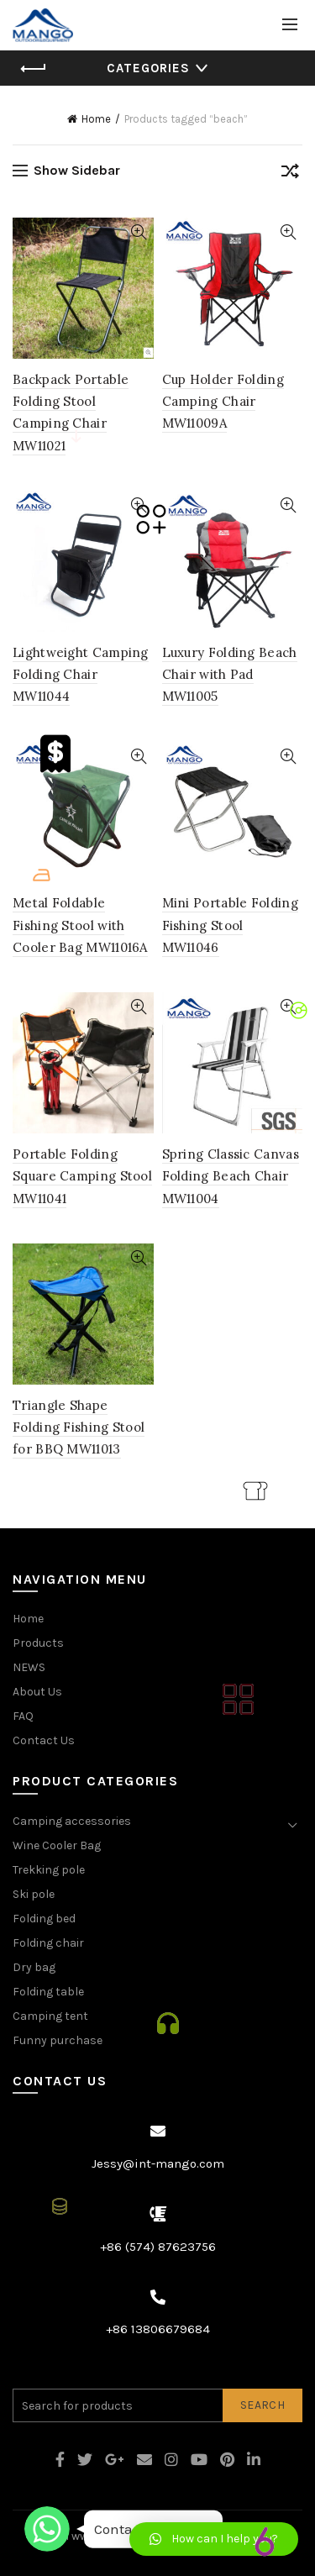 The height and width of the screenshot is (2576, 315). I want to click on scroll down or view more content, so click(76, 437).